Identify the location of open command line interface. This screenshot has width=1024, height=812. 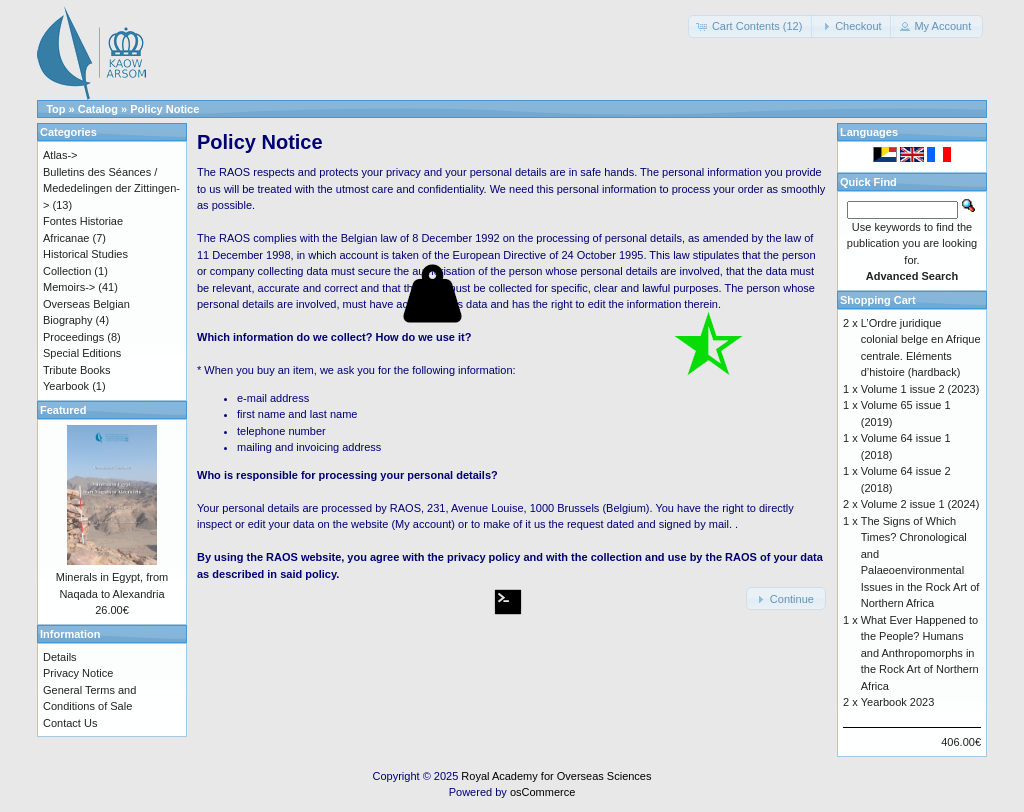
(508, 602).